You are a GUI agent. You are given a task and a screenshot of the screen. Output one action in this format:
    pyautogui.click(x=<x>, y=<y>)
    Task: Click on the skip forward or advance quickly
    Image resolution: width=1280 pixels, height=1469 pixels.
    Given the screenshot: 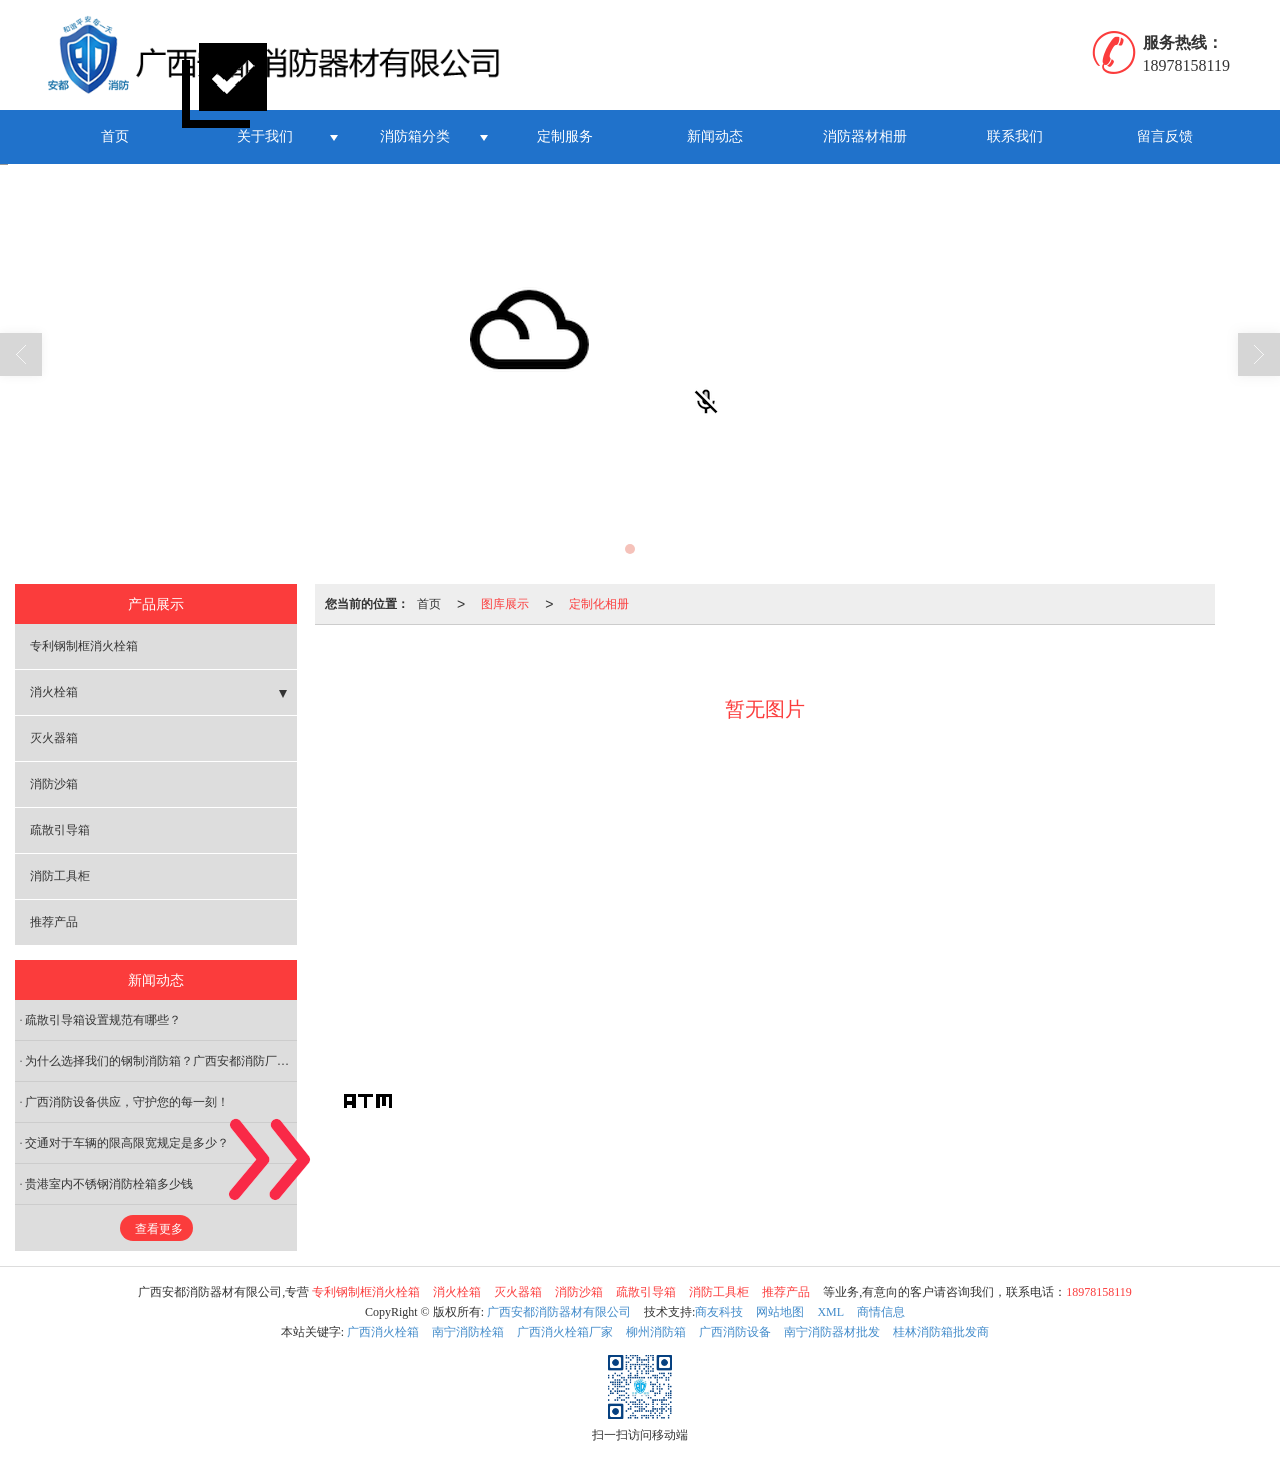 What is the action you would take?
    pyautogui.click(x=269, y=1159)
    